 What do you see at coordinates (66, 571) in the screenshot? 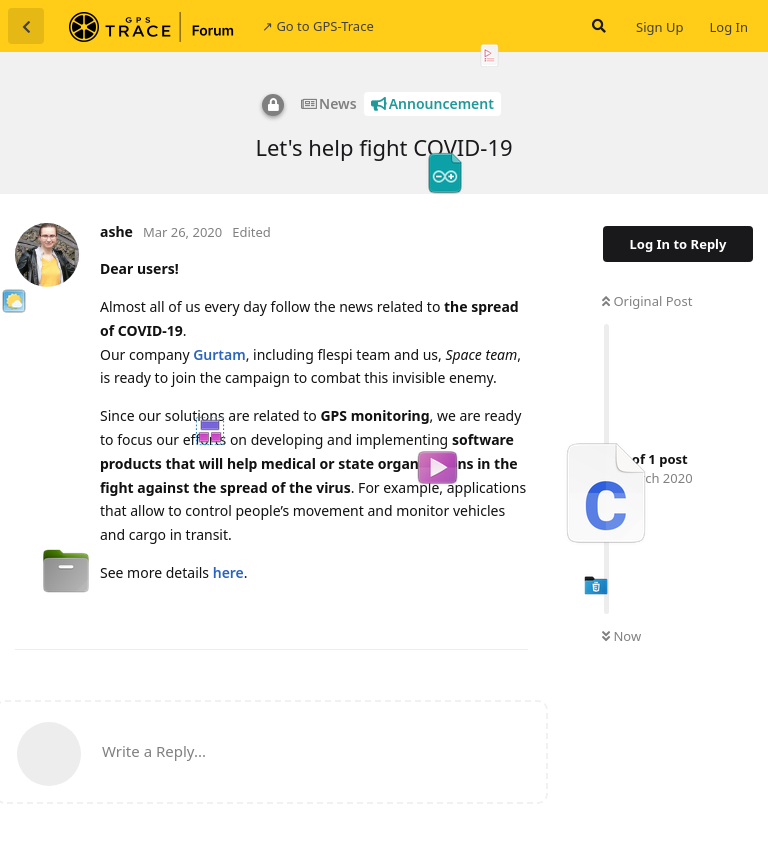
I see `open the nautilus file manager` at bounding box center [66, 571].